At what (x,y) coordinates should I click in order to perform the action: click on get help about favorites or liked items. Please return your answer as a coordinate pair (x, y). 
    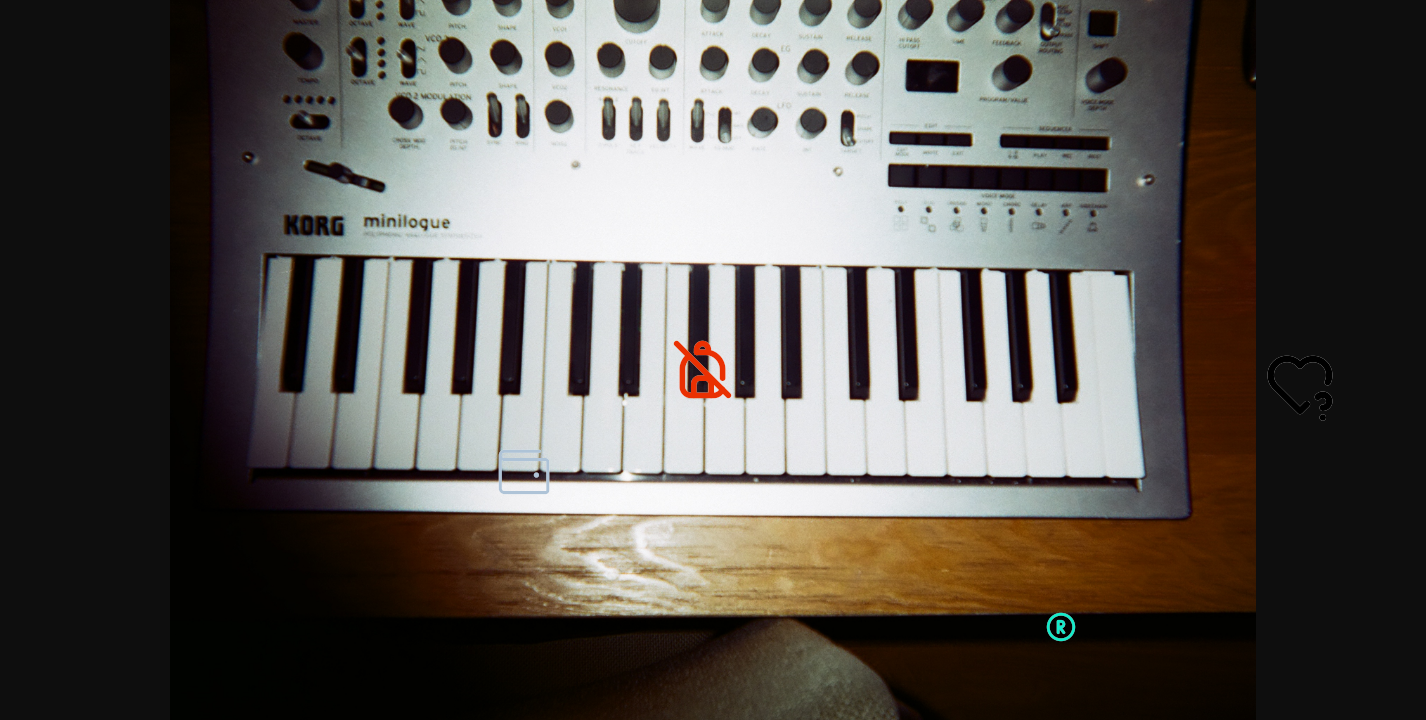
    Looking at the image, I should click on (1300, 385).